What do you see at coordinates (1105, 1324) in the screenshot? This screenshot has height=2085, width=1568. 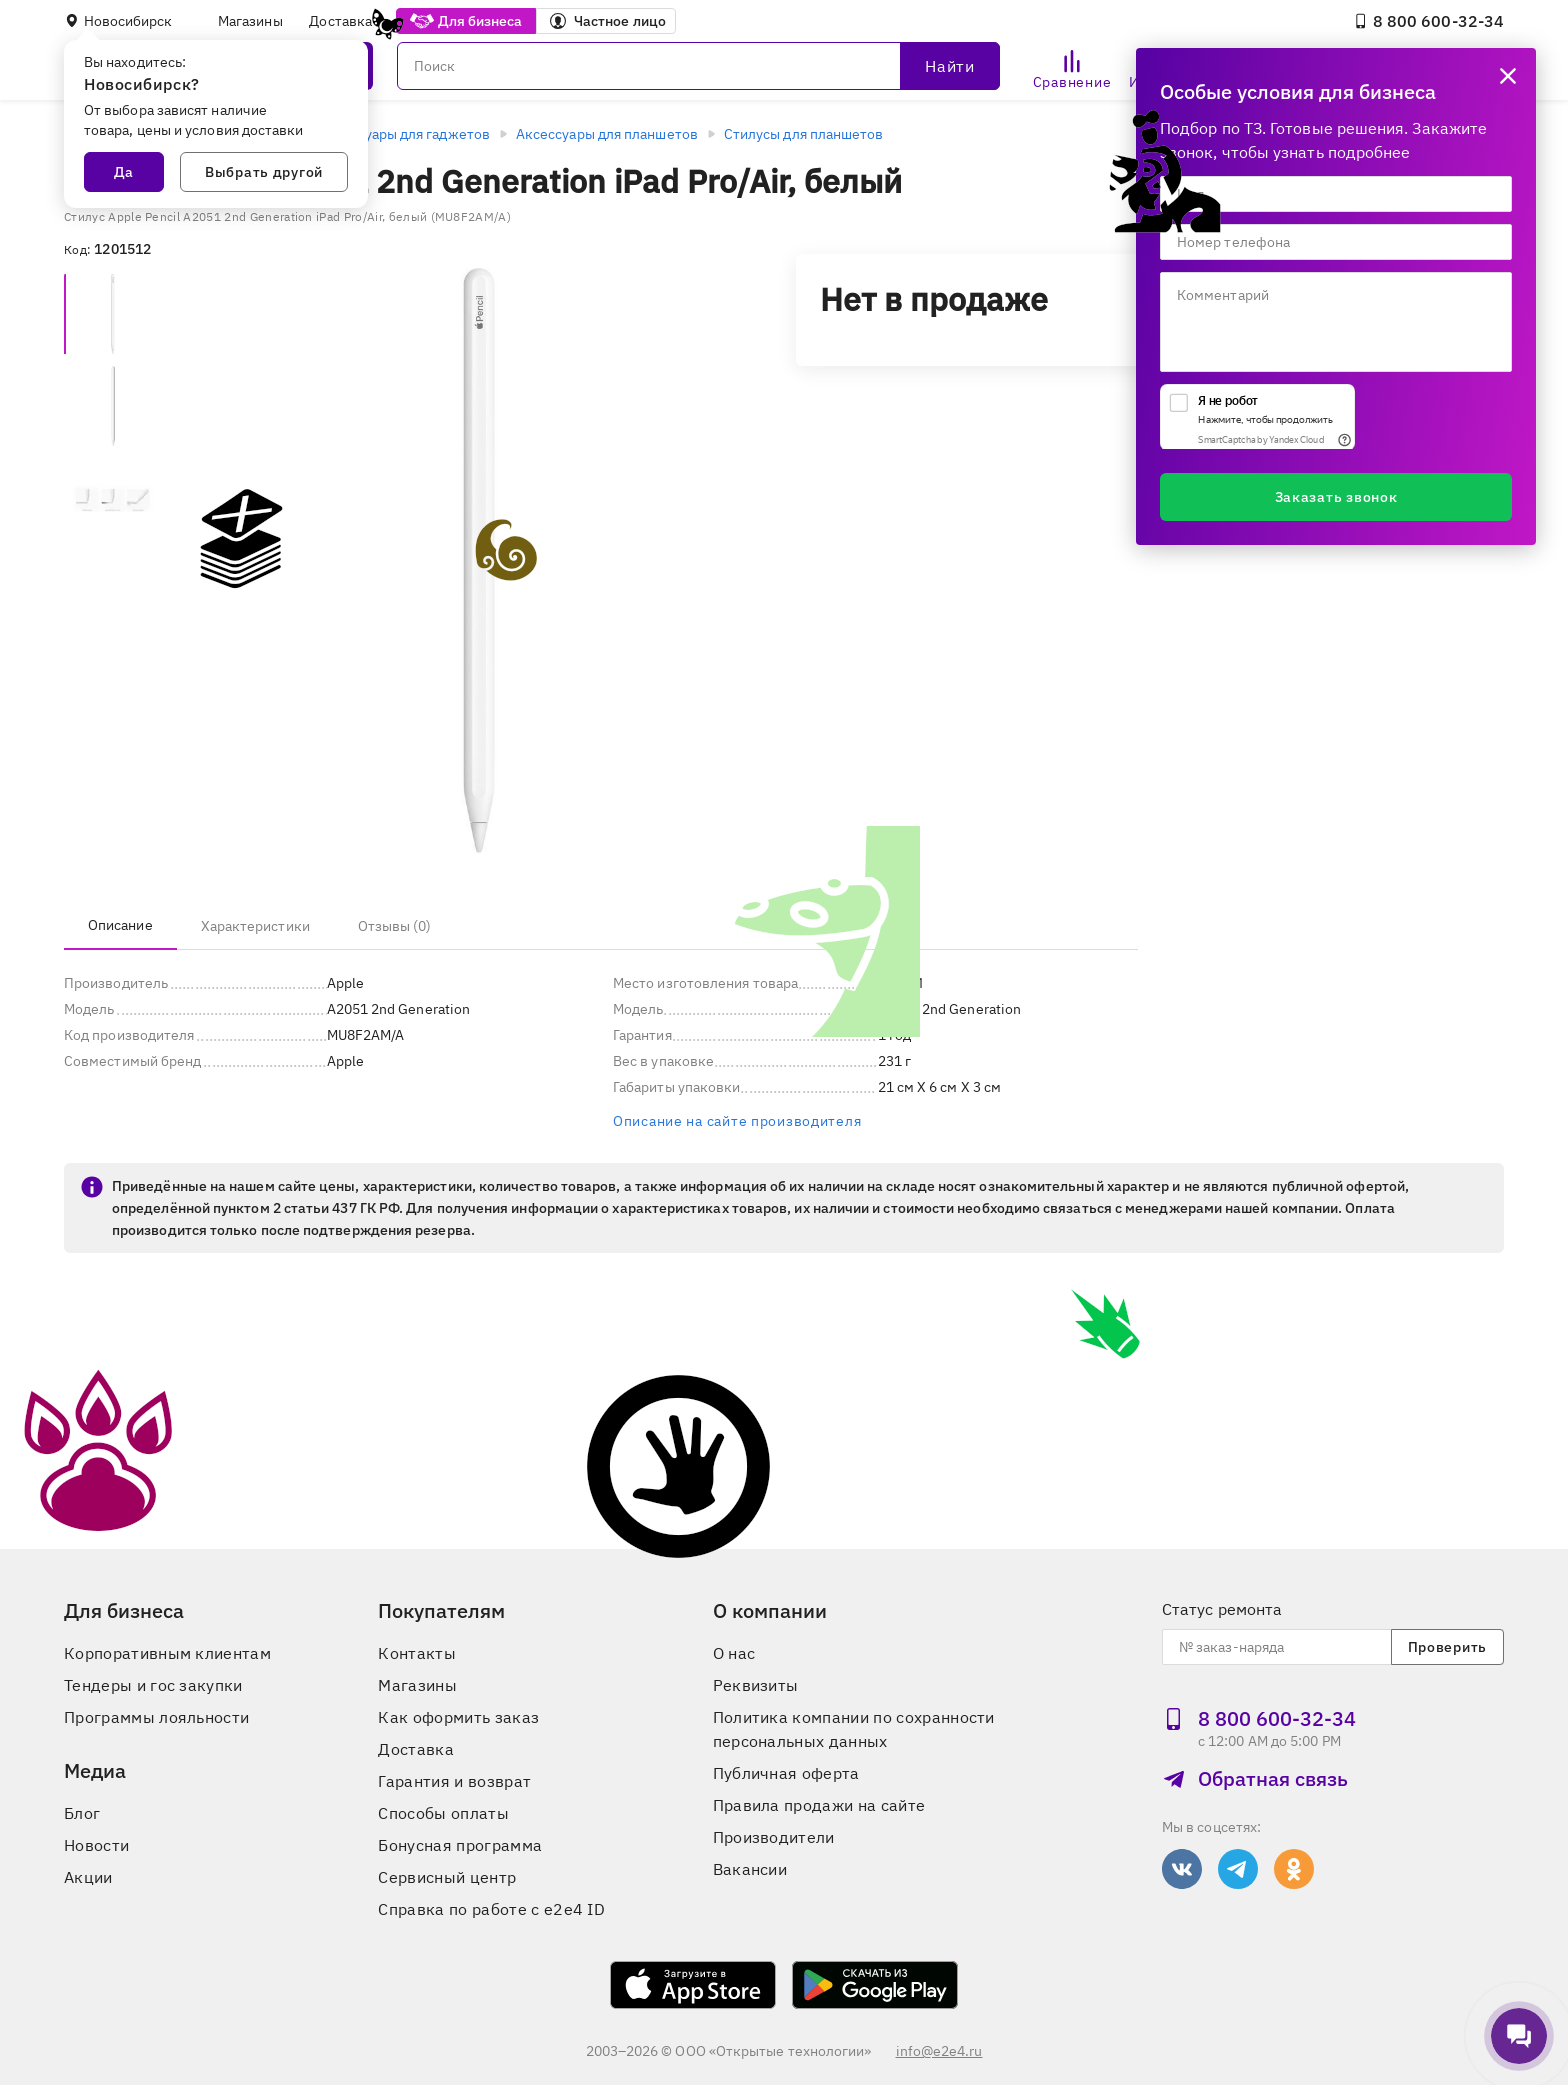 I see `indicates influence or social impact` at bounding box center [1105, 1324].